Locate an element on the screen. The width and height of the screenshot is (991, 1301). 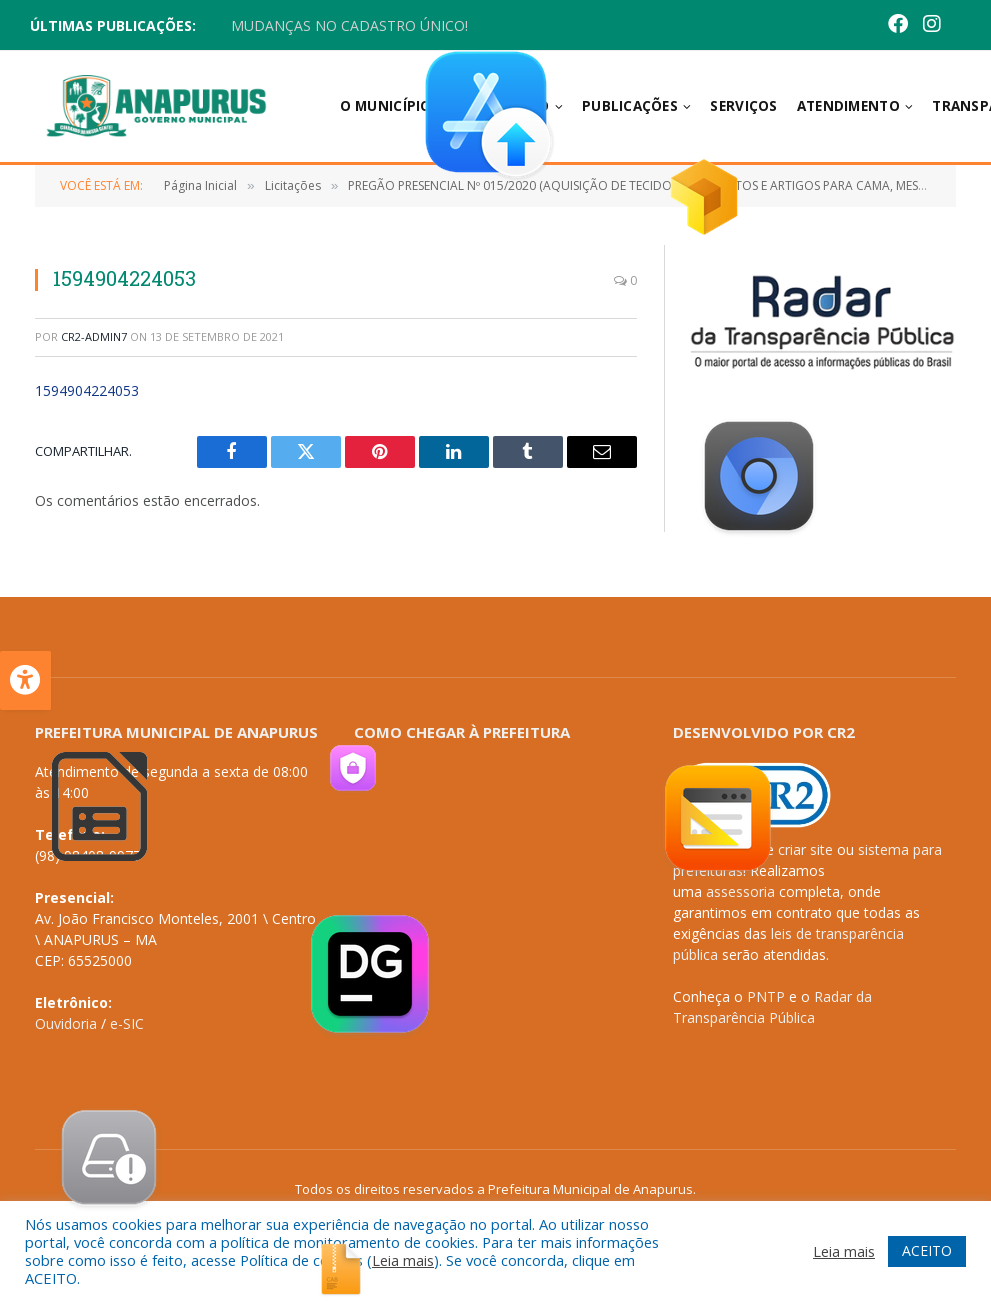
check for and install system software updates is located at coordinates (486, 112).